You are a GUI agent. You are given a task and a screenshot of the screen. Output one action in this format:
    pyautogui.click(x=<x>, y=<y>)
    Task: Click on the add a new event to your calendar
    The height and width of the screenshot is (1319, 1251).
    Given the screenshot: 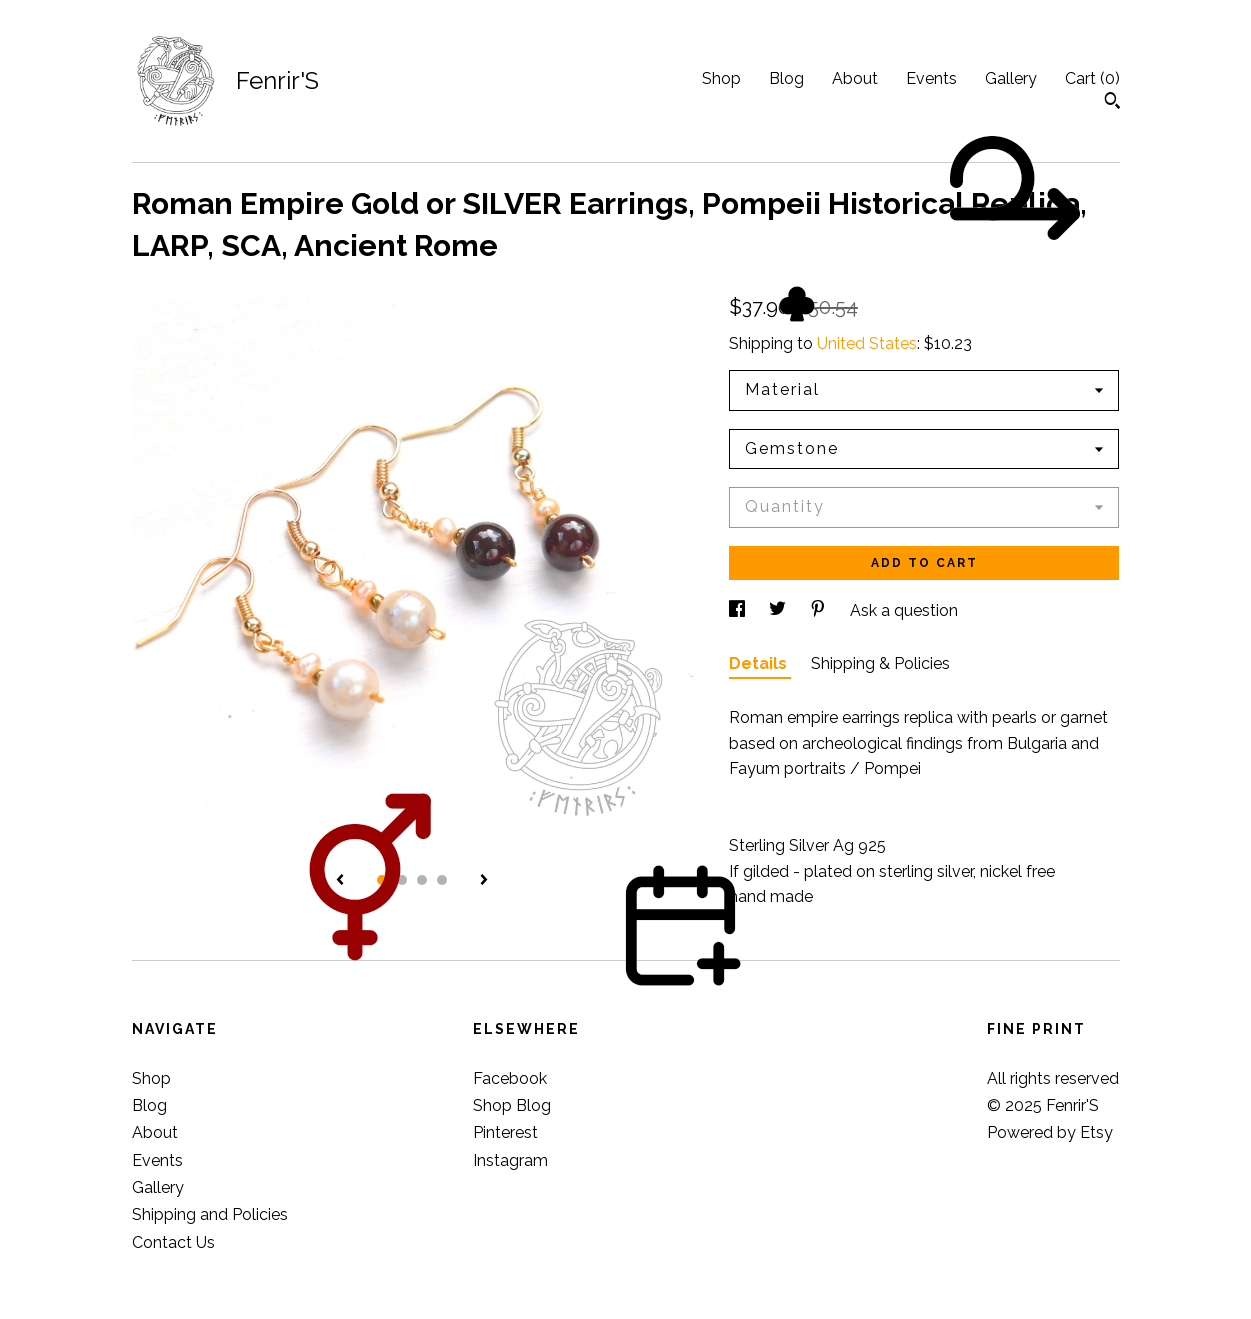 What is the action you would take?
    pyautogui.click(x=680, y=925)
    